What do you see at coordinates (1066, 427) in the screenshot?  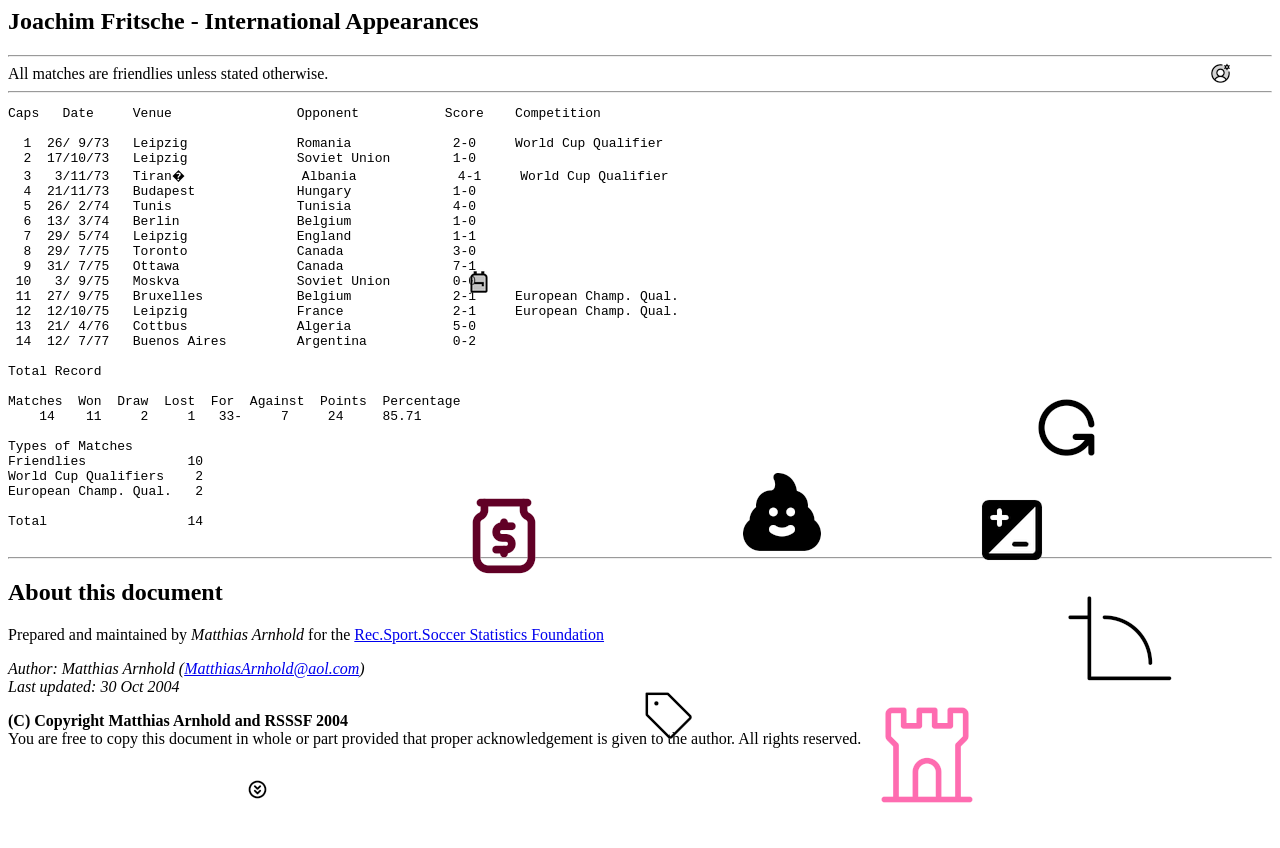 I see `rotate an image or object` at bounding box center [1066, 427].